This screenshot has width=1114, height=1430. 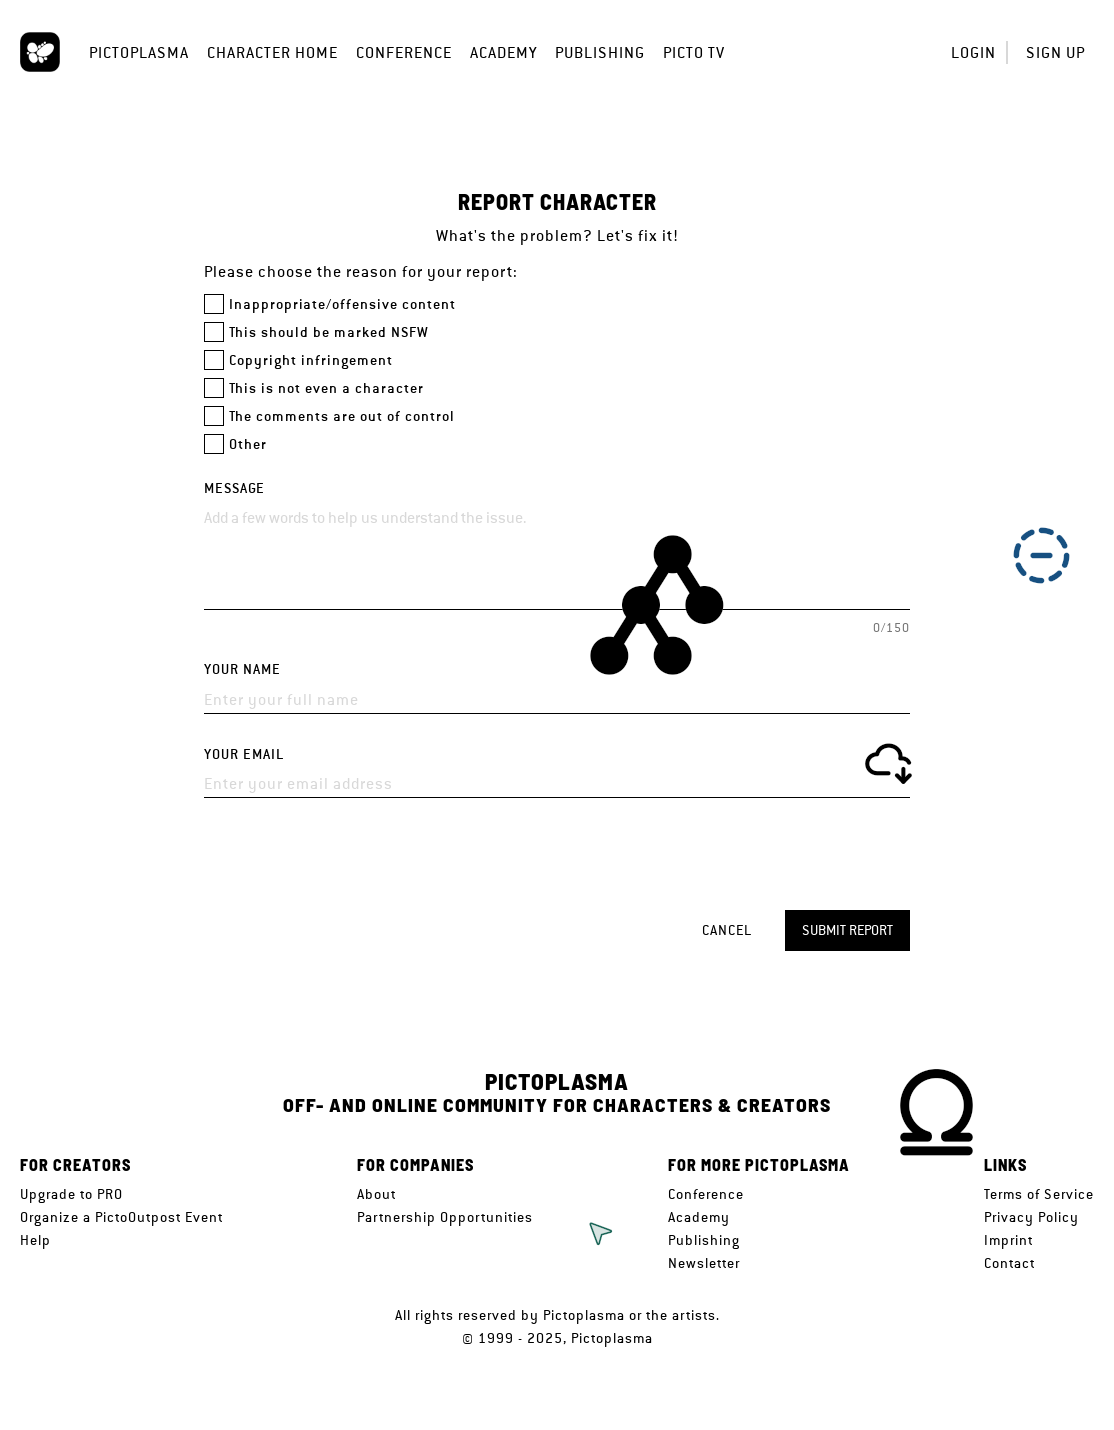 What do you see at coordinates (660, 605) in the screenshot?
I see `view hierarchical data structure` at bounding box center [660, 605].